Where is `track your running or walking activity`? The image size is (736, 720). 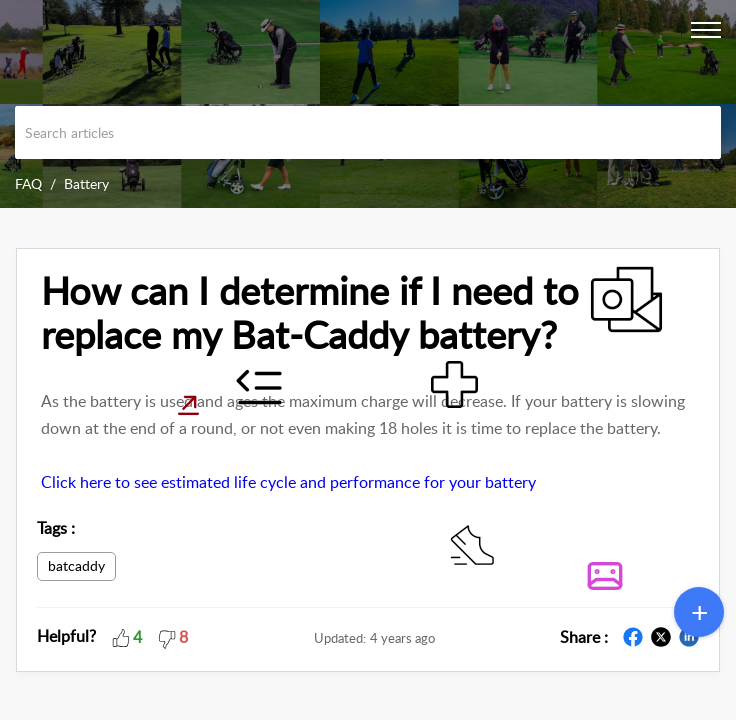 track your running or walking activity is located at coordinates (471, 547).